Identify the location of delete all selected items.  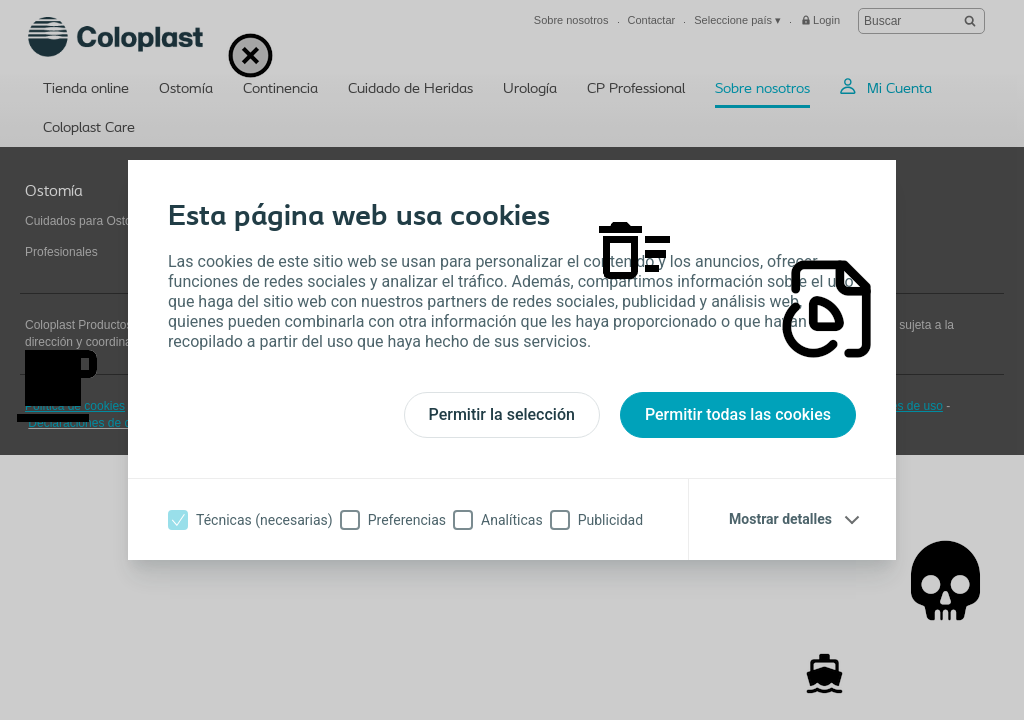
(634, 250).